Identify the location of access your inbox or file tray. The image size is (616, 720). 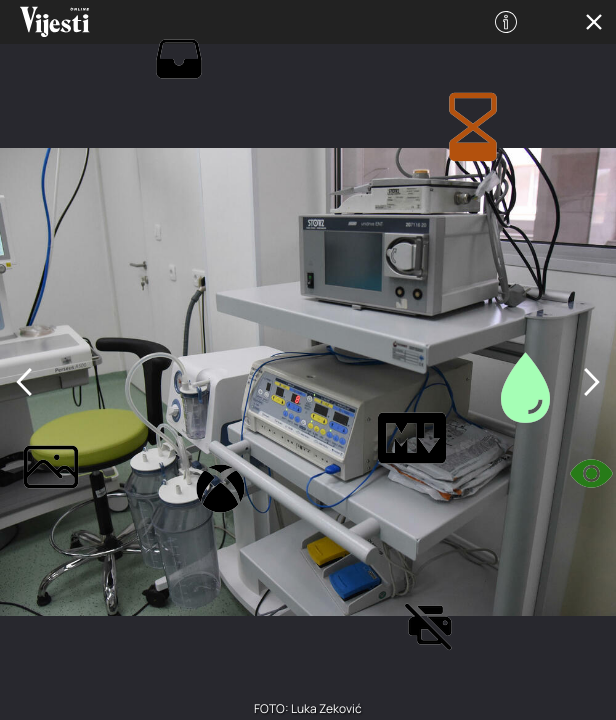
(179, 59).